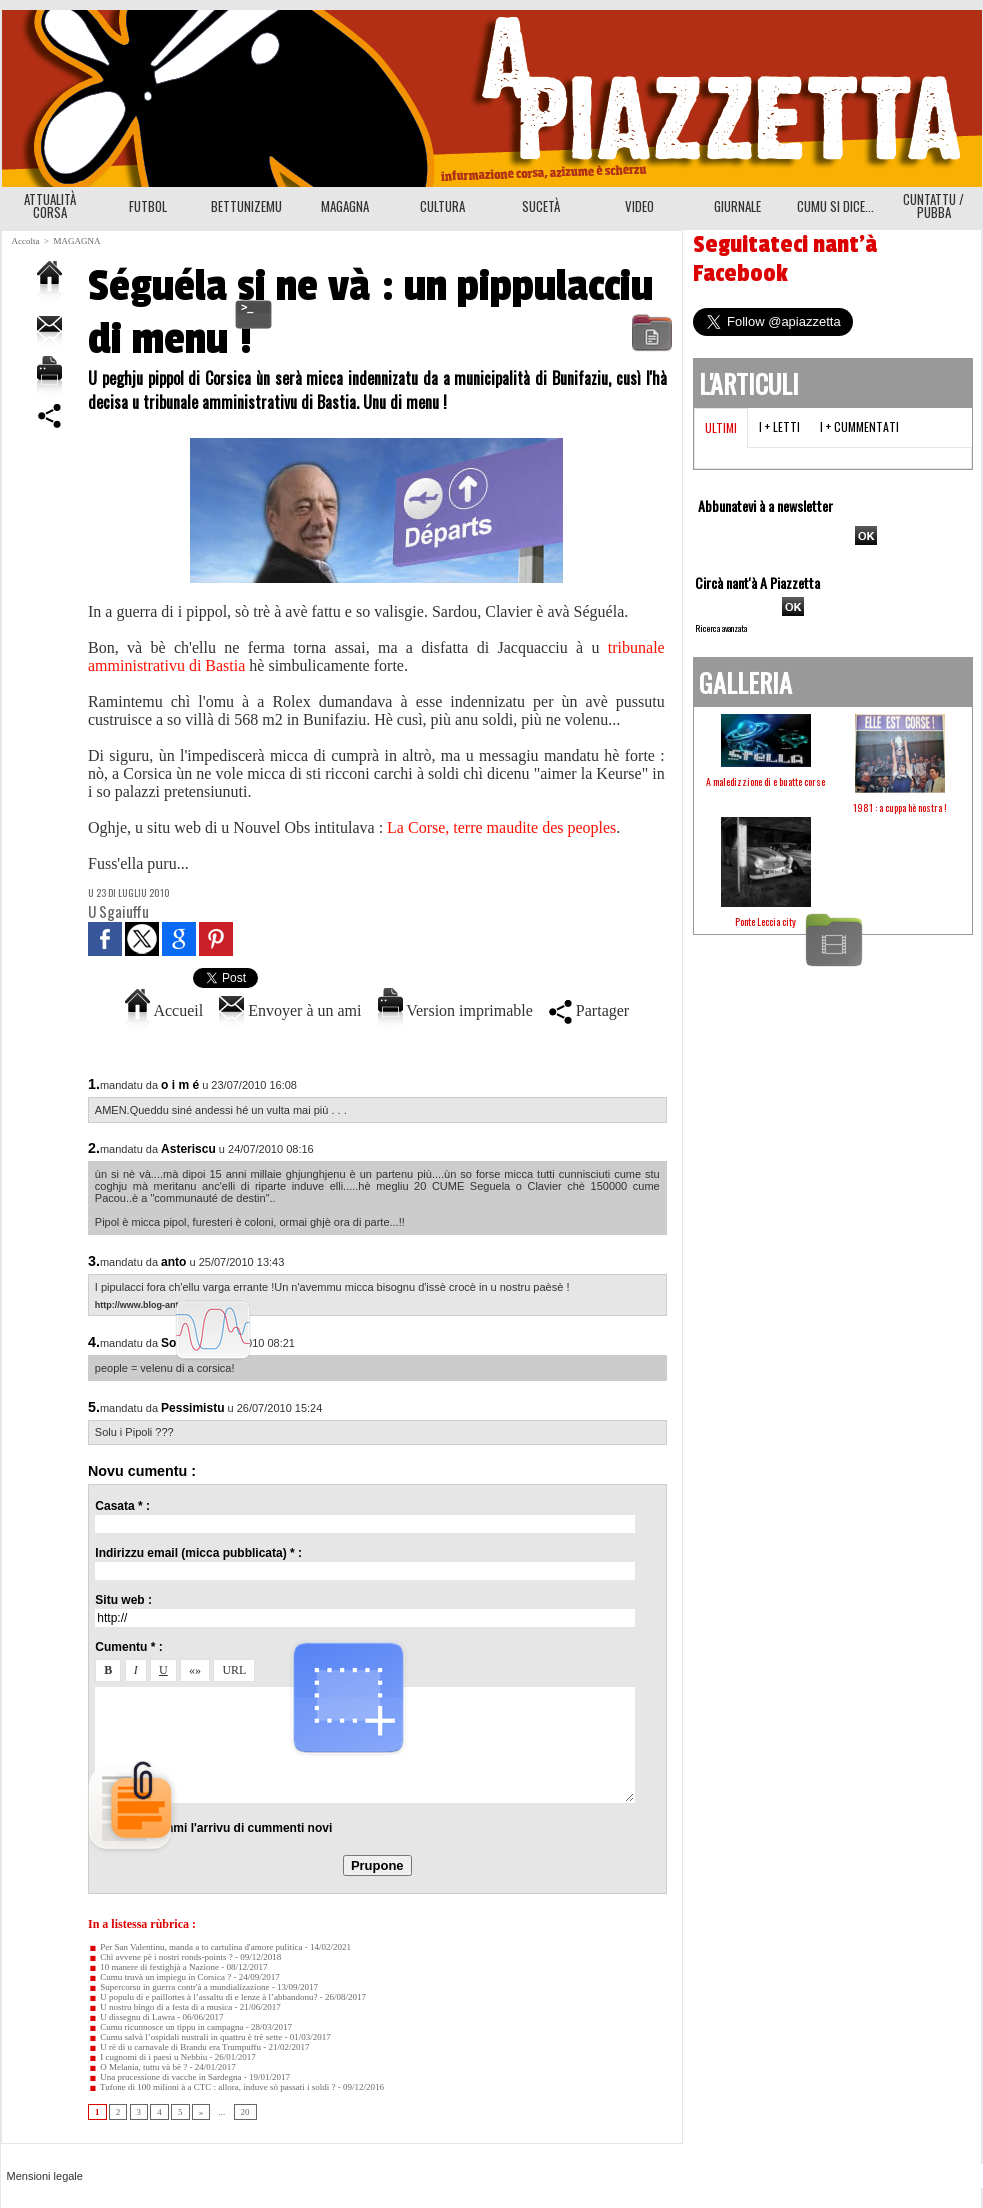 This screenshot has width=983, height=2208. What do you see at coordinates (253, 314) in the screenshot?
I see `open the terminal or command line interface` at bounding box center [253, 314].